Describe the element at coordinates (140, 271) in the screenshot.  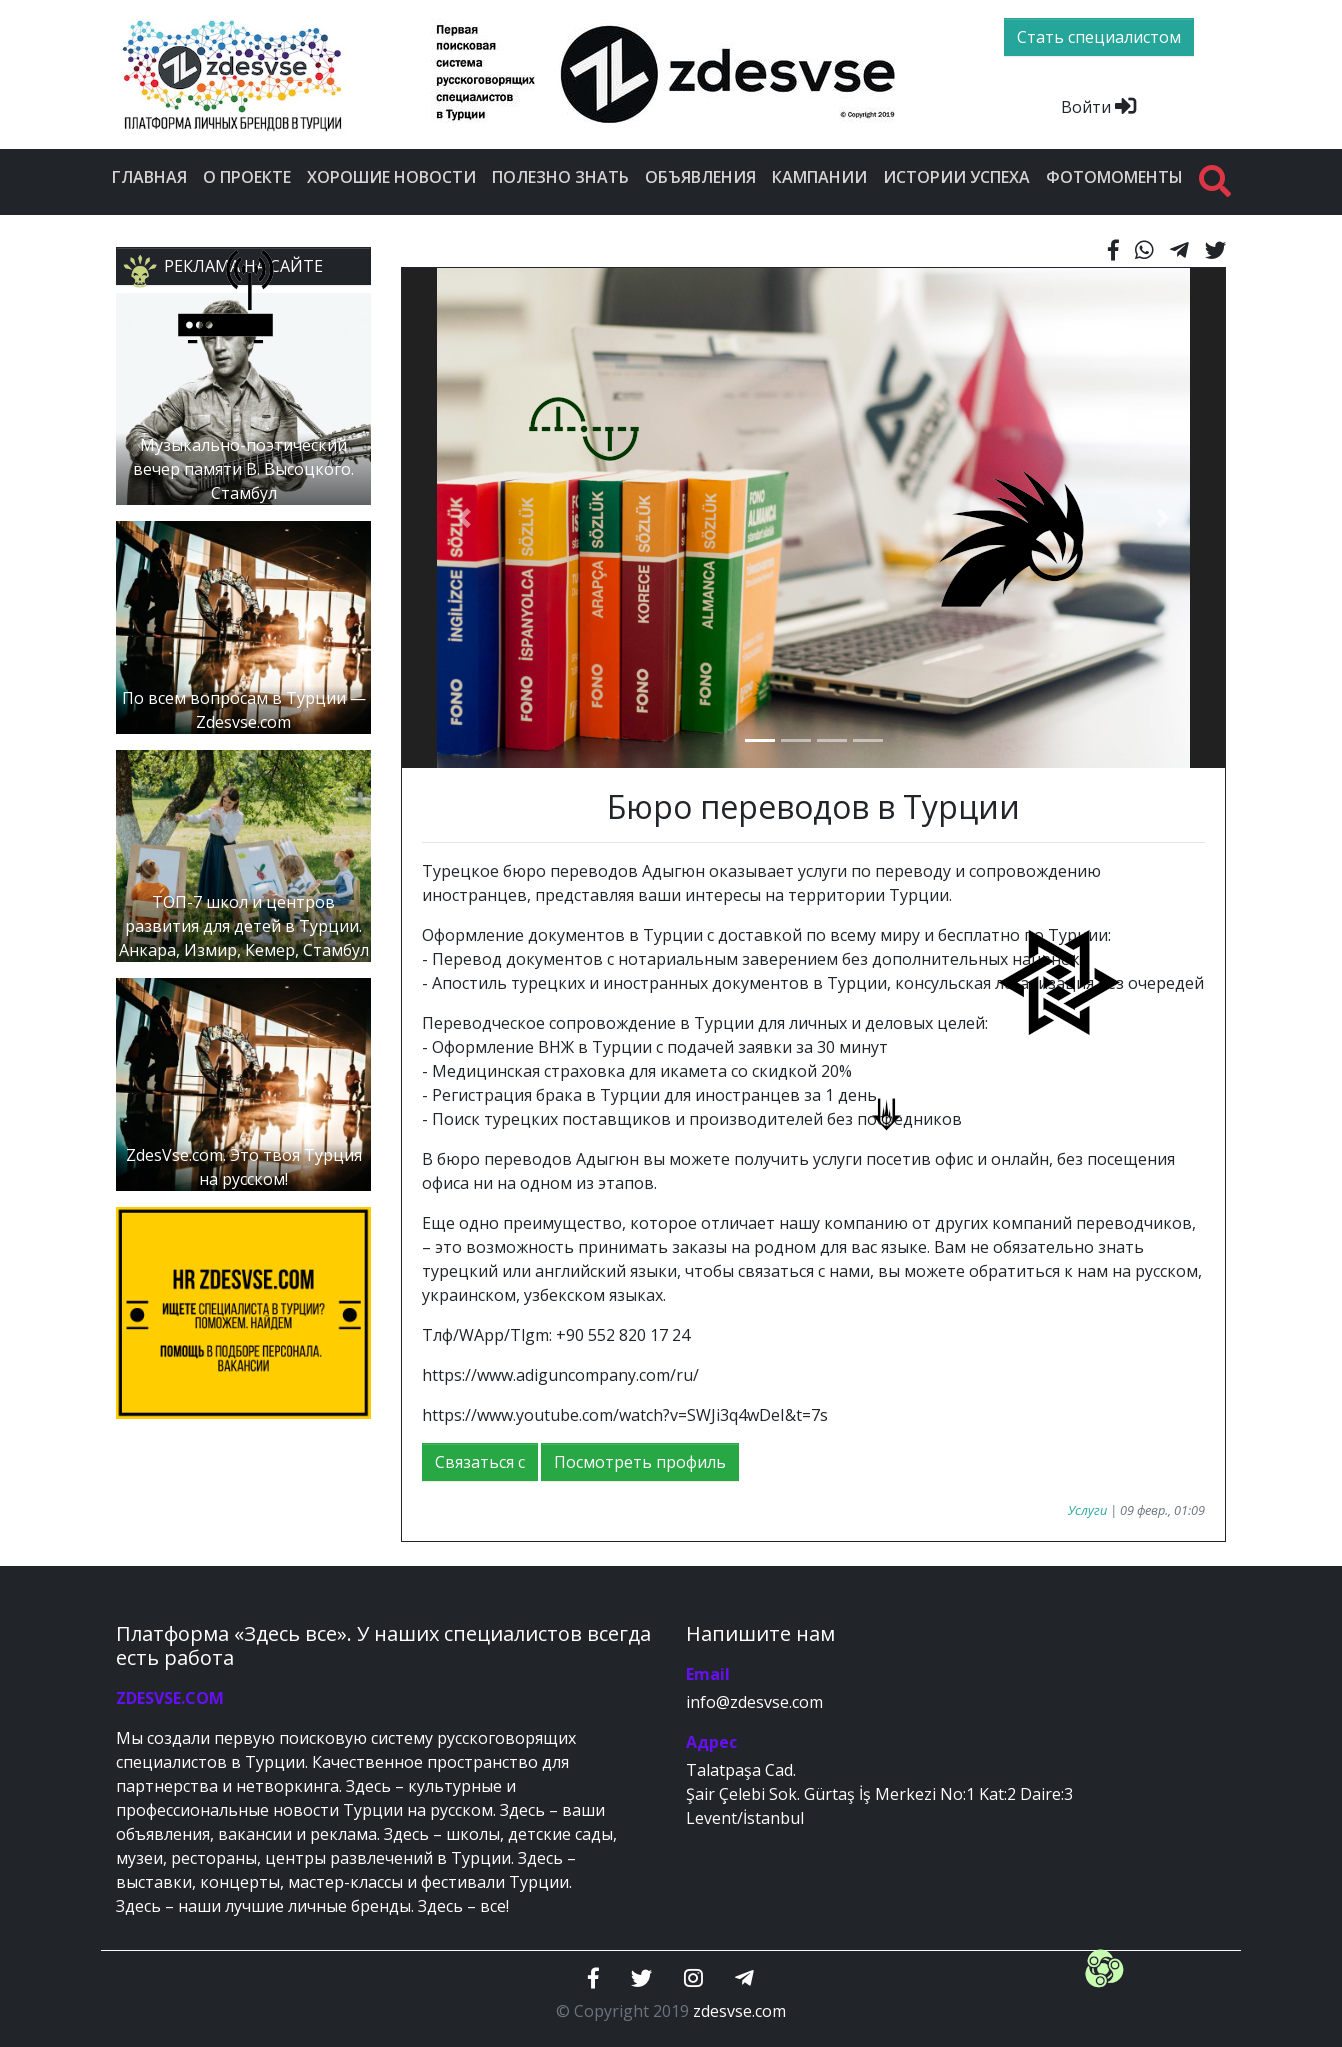
I see `indicates a fun or casual death/game over state` at that location.